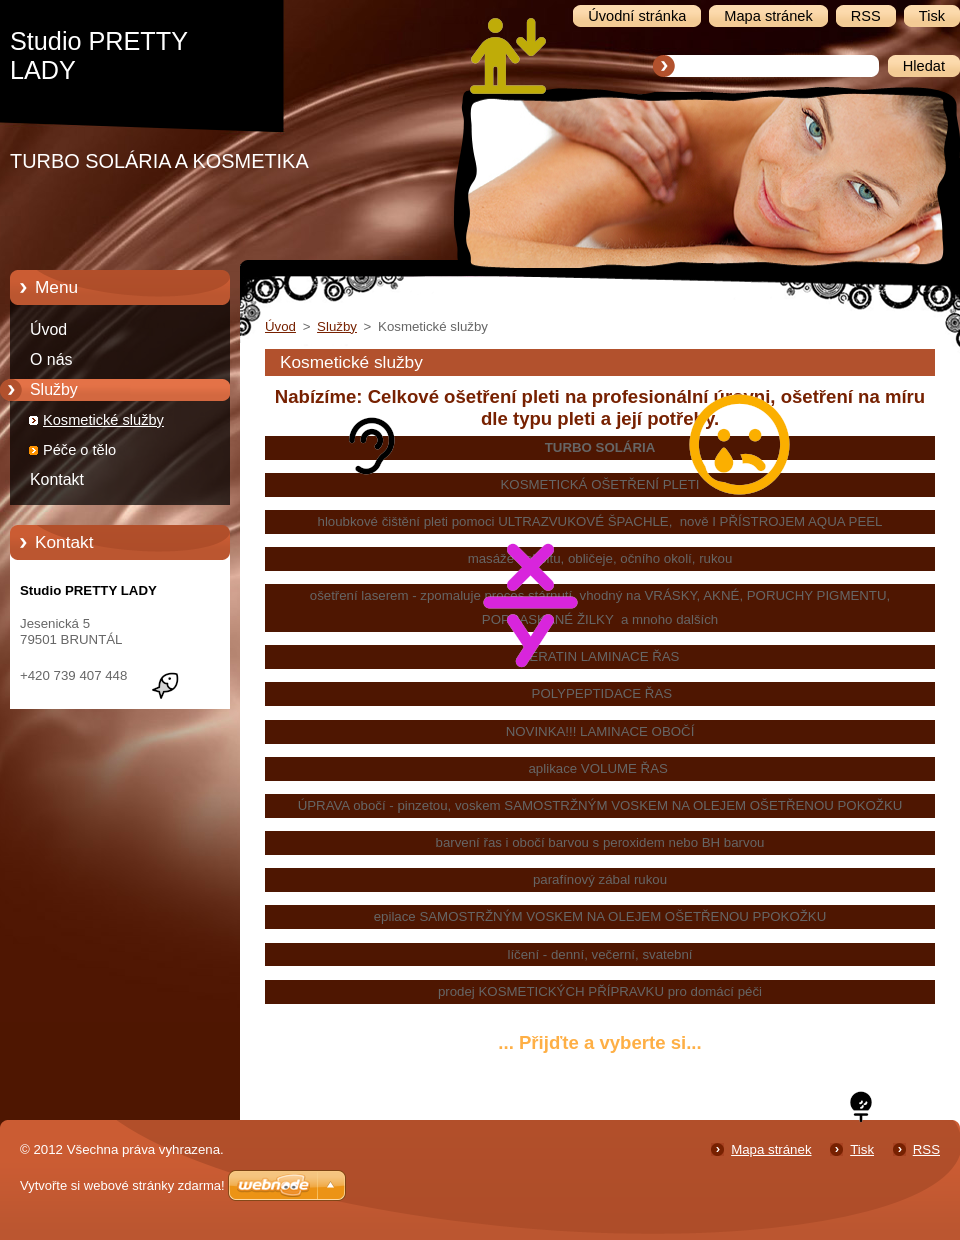  Describe the element at coordinates (861, 1106) in the screenshot. I see `access golf or sports-related features` at that location.